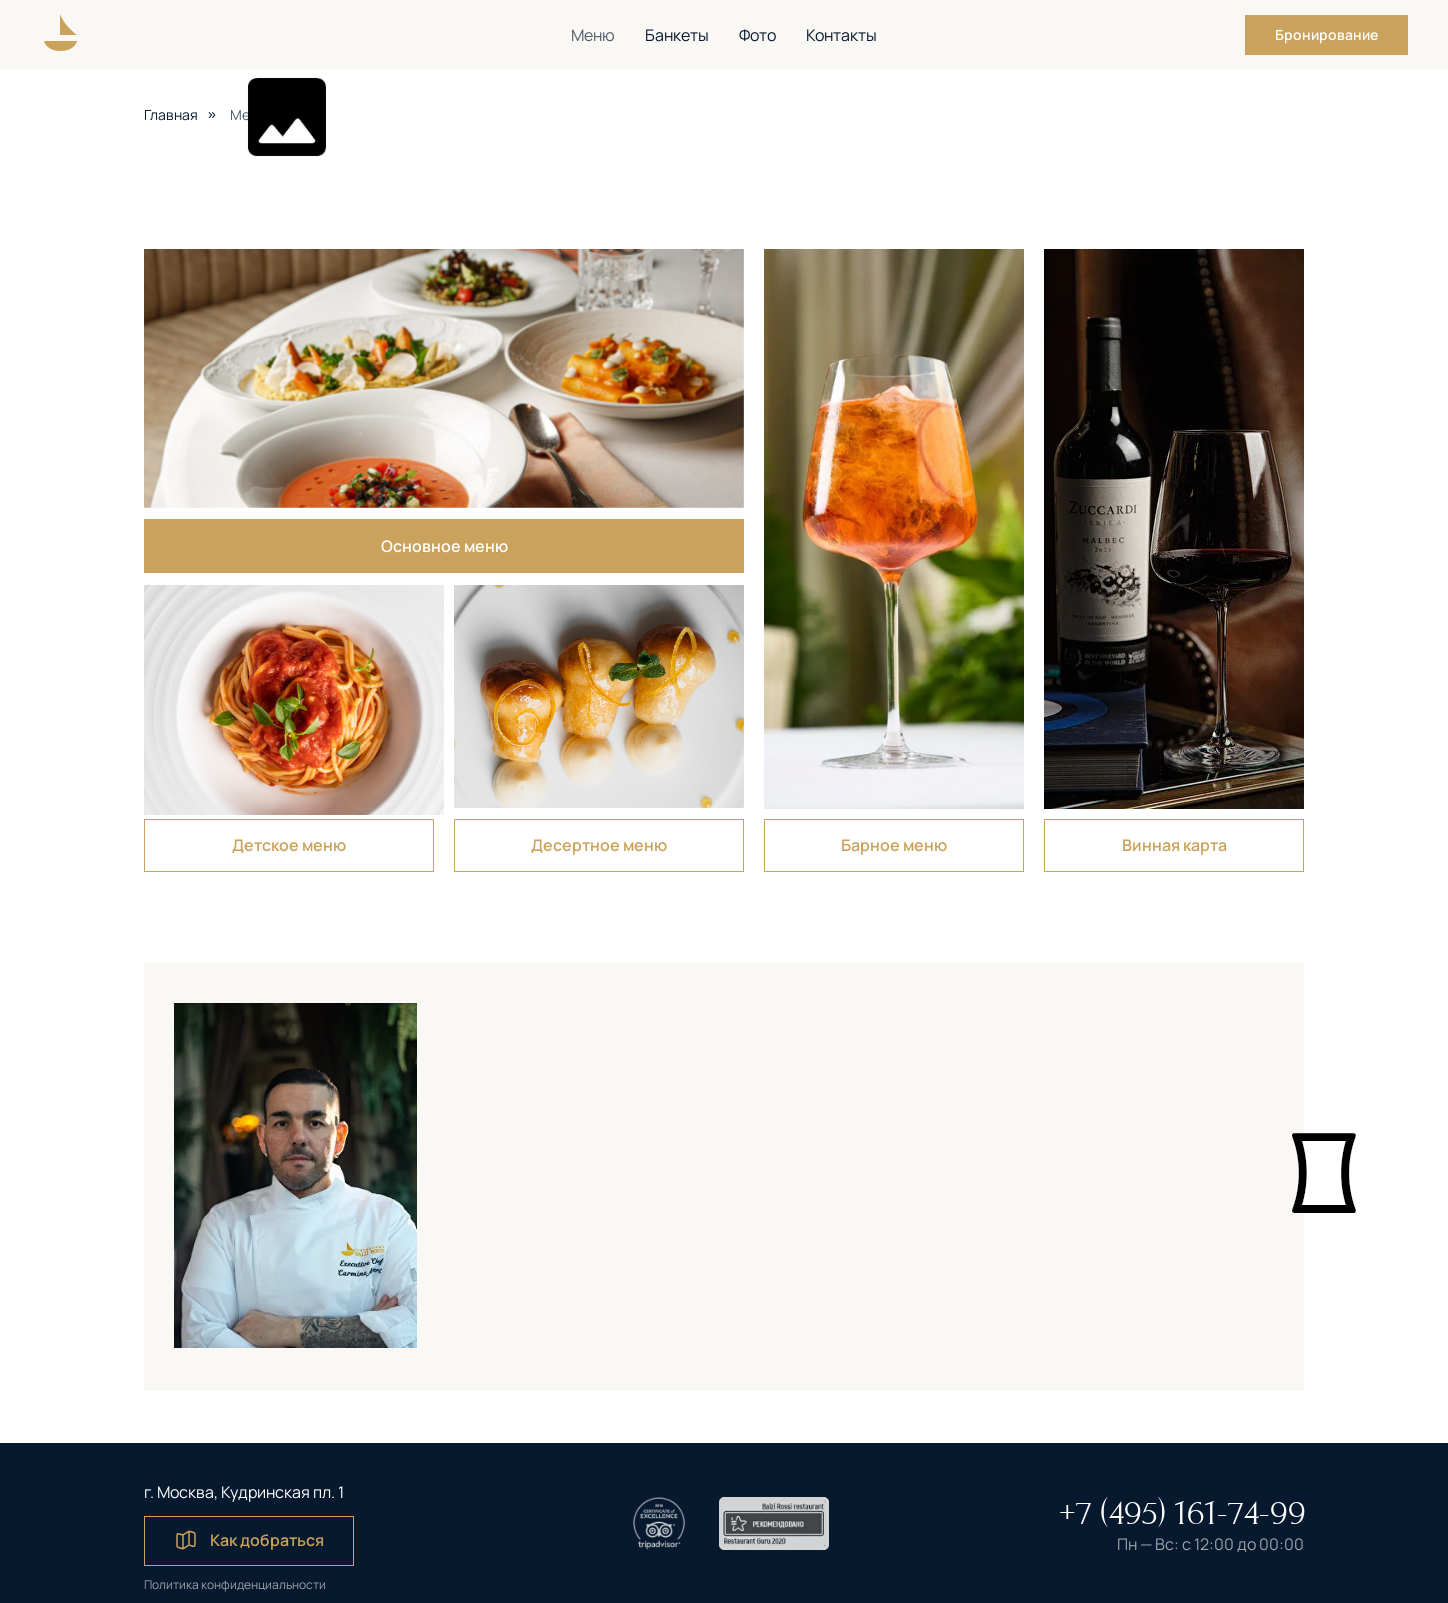 This screenshot has width=1448, height=1603. I want to click on view photos or images, so click(287, 117).